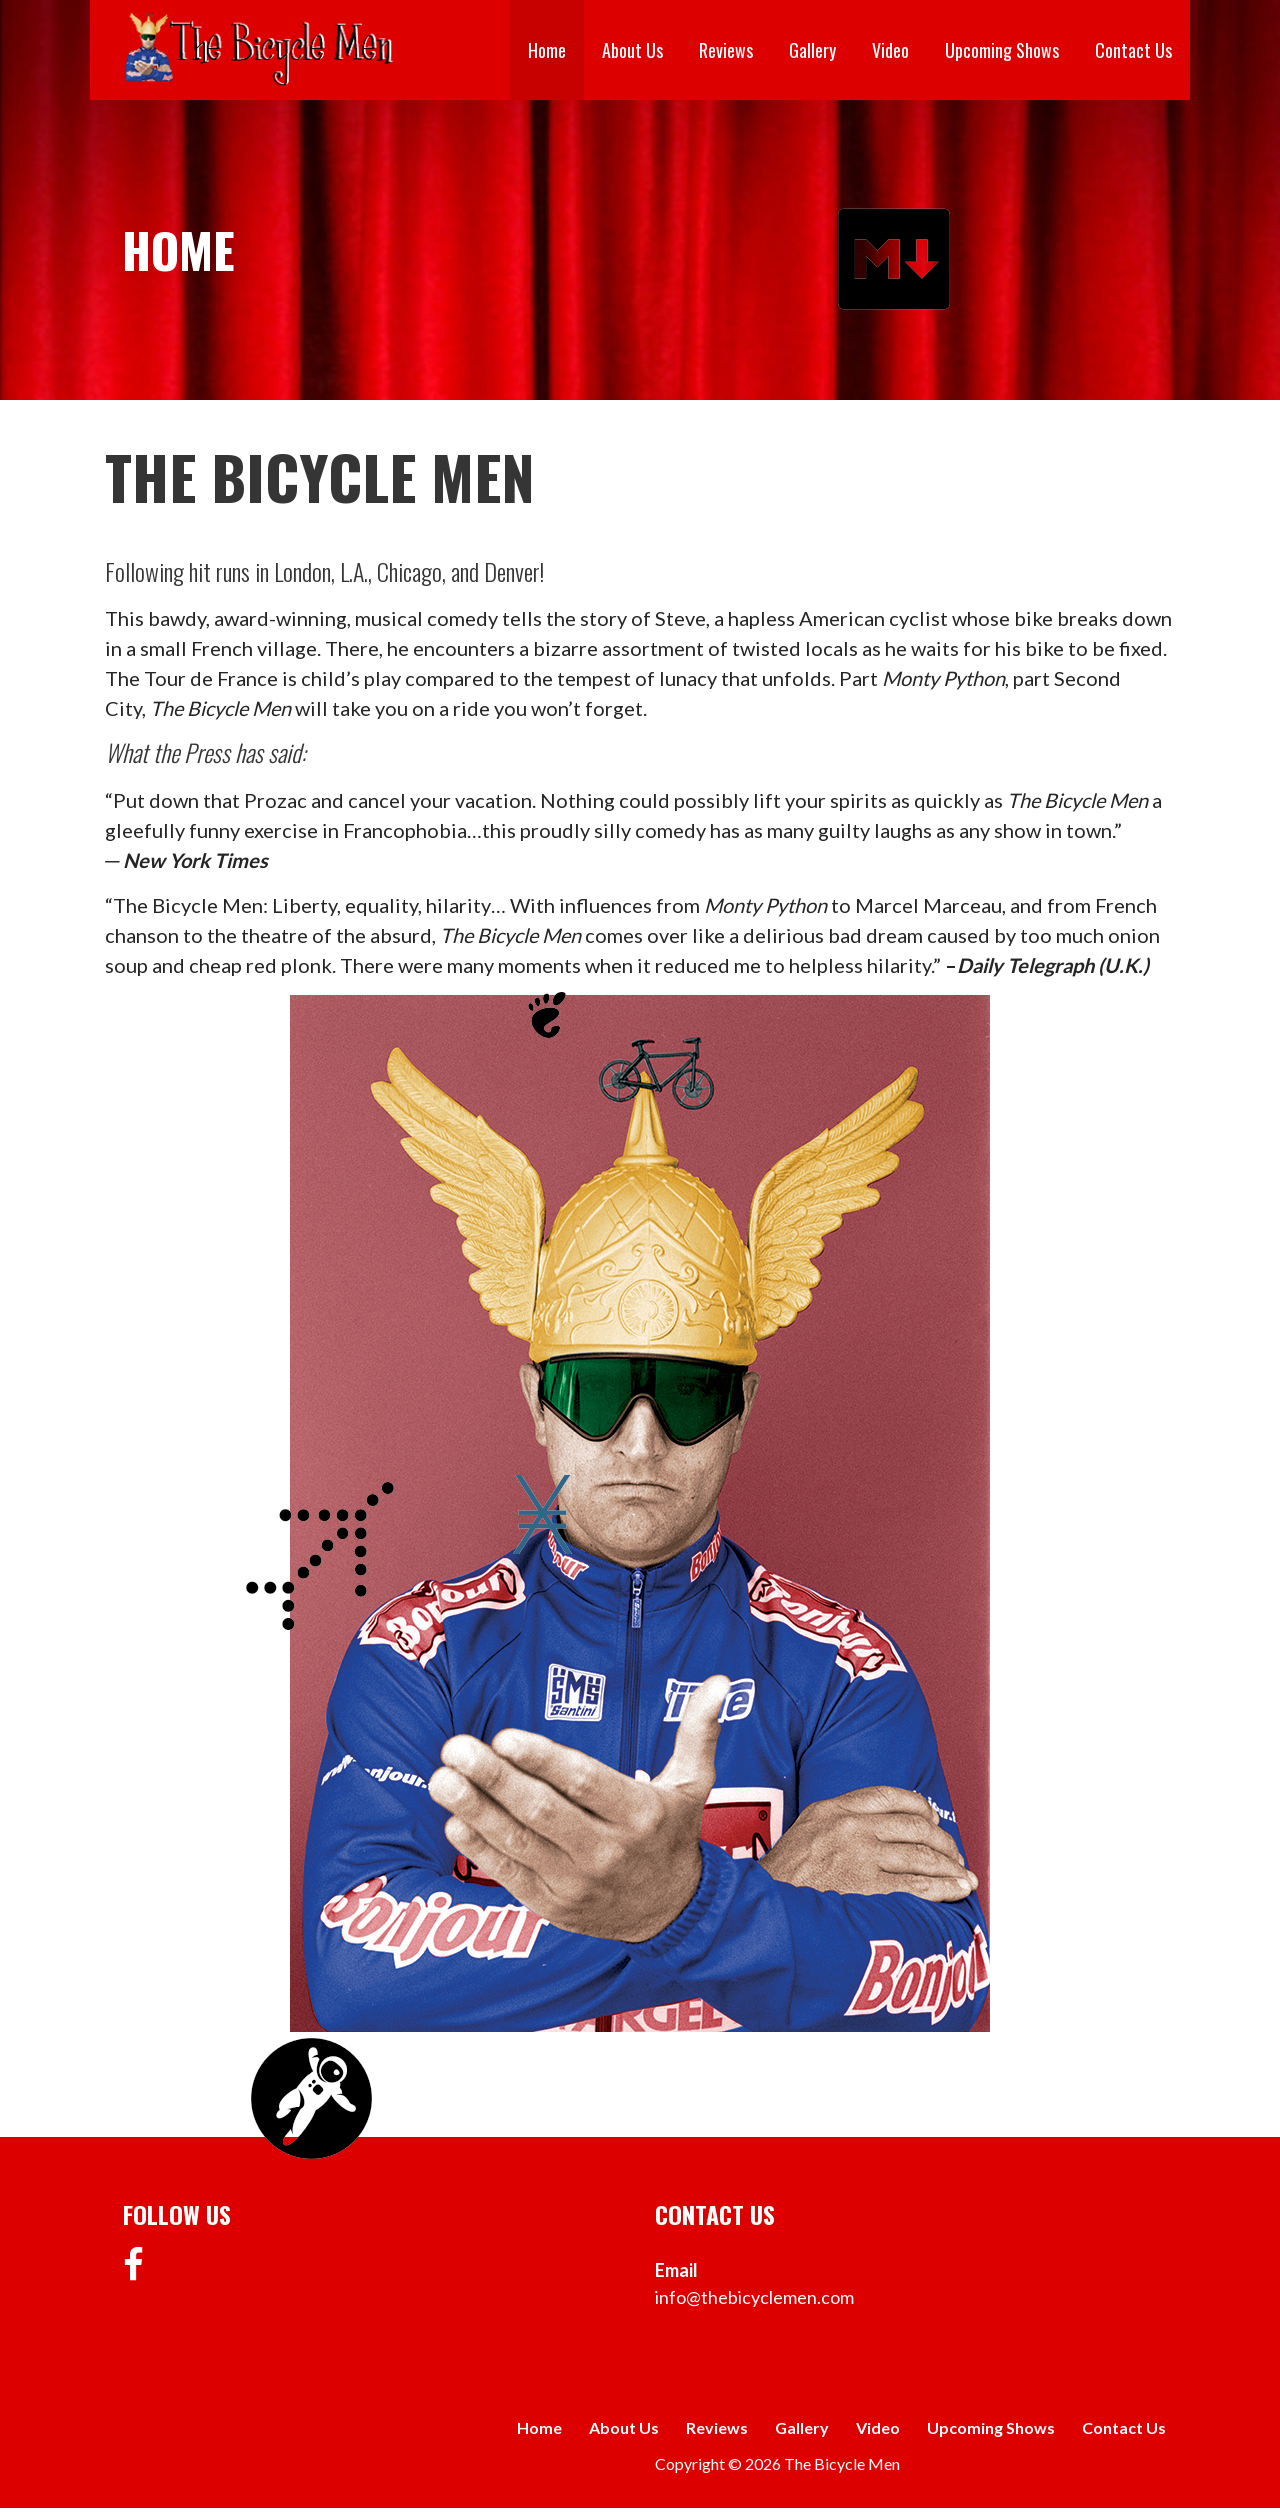 Image resolution: width=1280 pixels, height=2513 pixels. What do you see at coordinates (542, 1514) in the screenshot?
I see `nano cryptocurrency logo` at bounding box center [542, 1514].